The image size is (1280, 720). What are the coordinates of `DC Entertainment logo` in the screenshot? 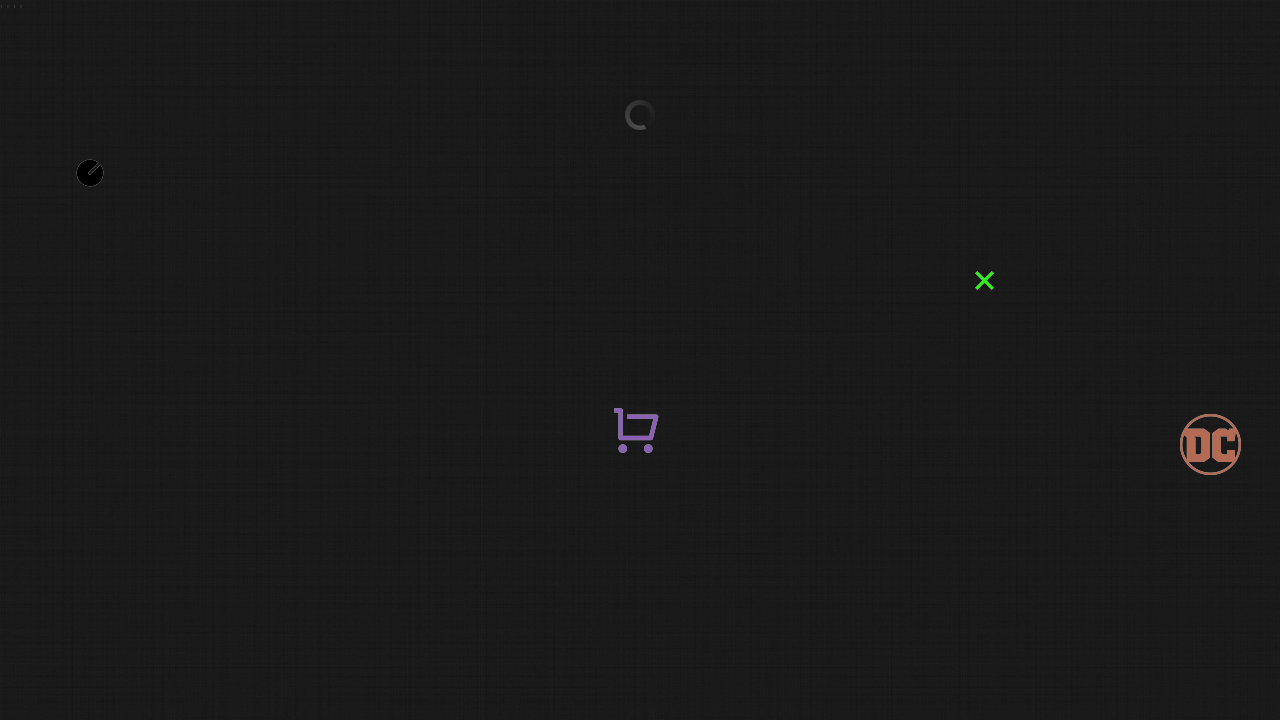 It's located at (1210, 444).